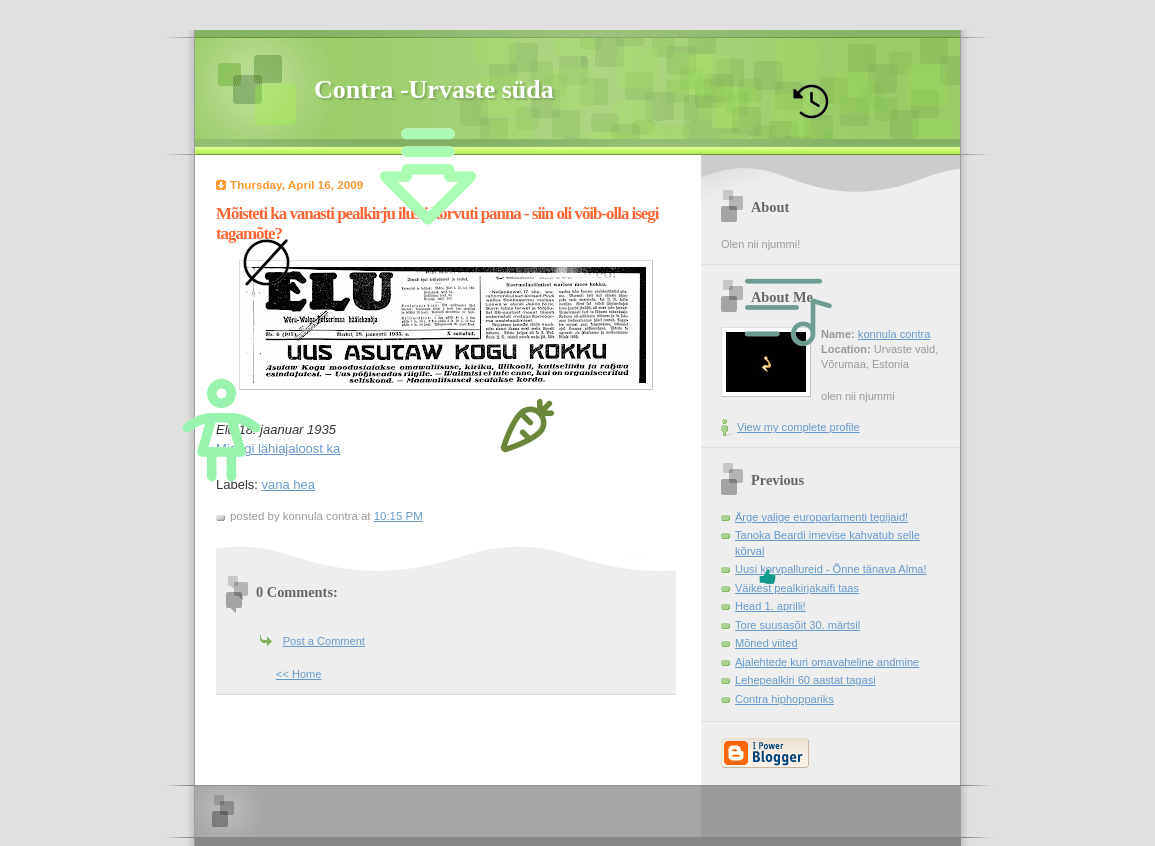  I want to click on indicates an empty or null state, so click(266, 262).